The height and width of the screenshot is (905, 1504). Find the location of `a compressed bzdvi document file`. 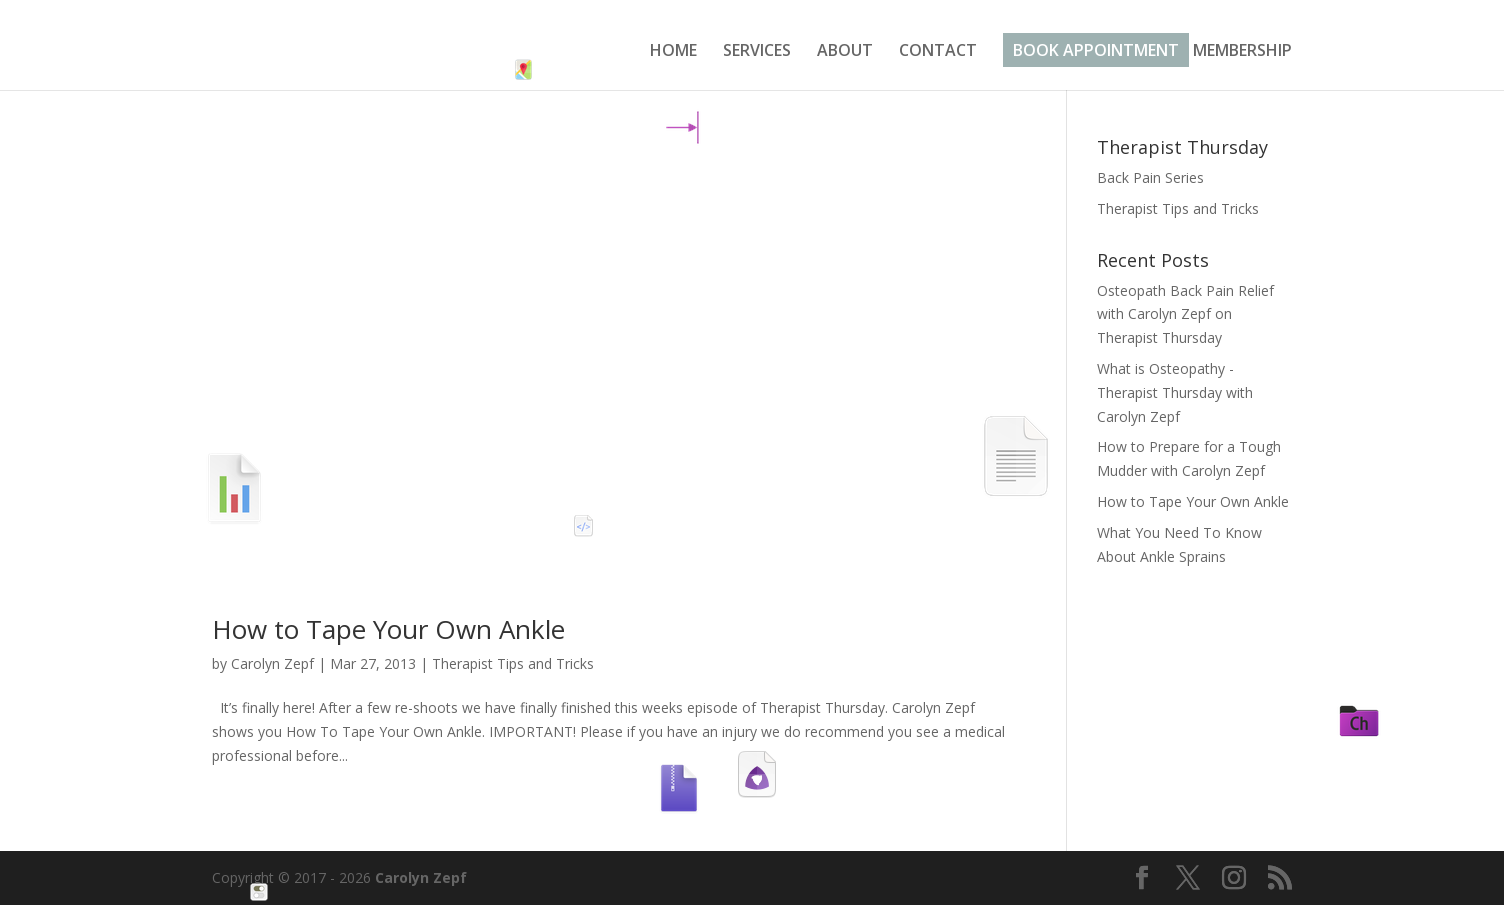

a compressed bzdvi document file is located at coordinates (679, 789).